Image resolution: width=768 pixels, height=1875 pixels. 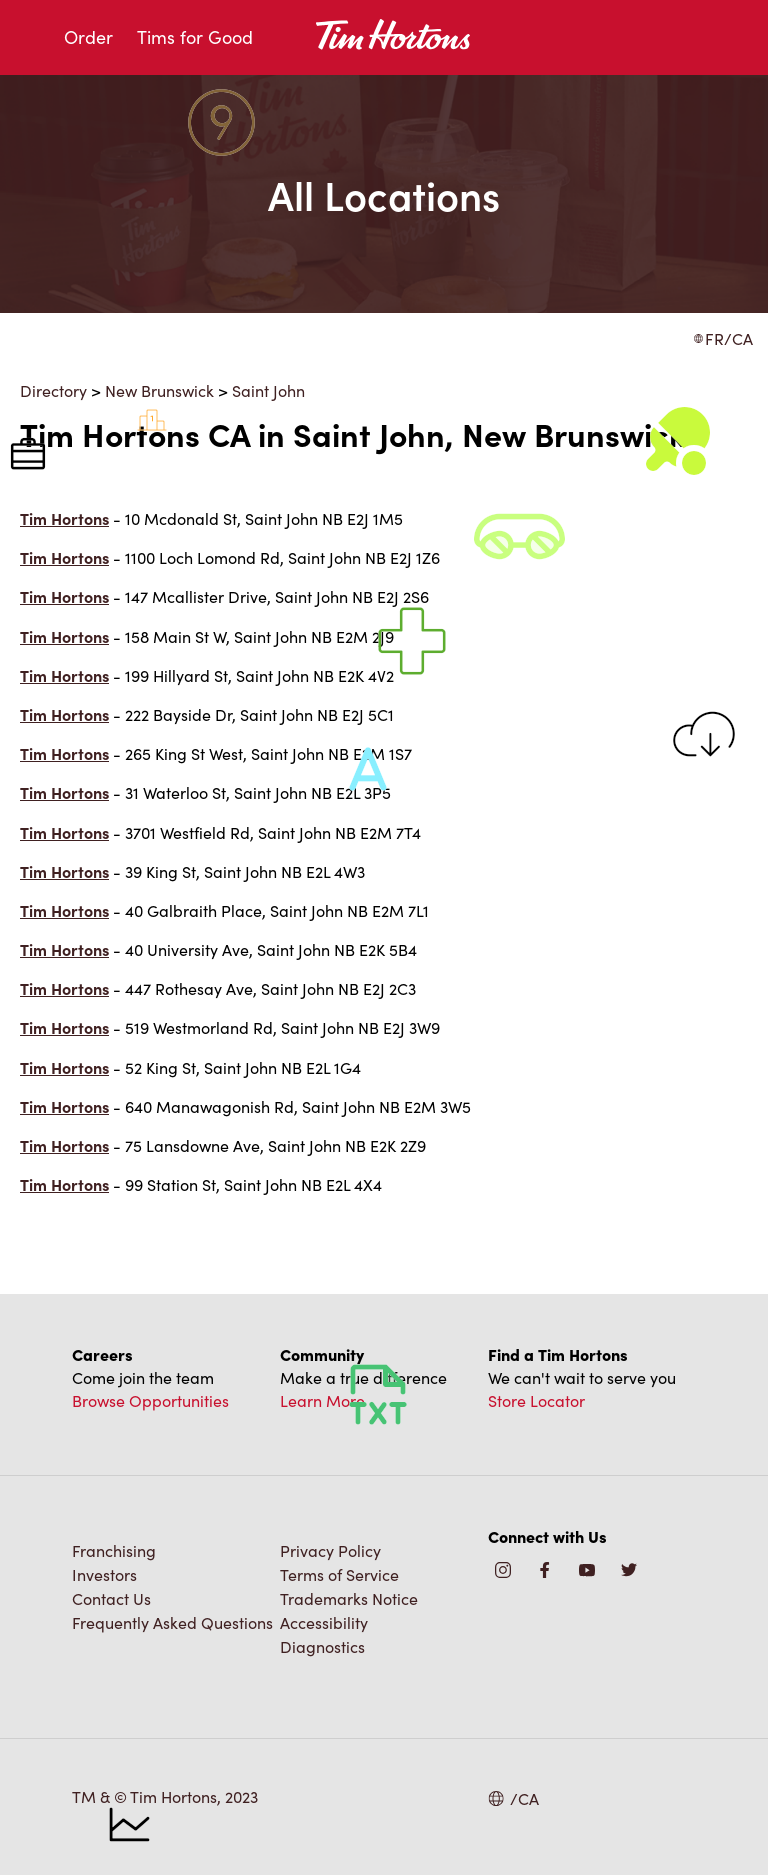 What do you see at coordinates (28, 455) in the screenshot?
I see `access work or business documents` at bounding box center [28, 455].